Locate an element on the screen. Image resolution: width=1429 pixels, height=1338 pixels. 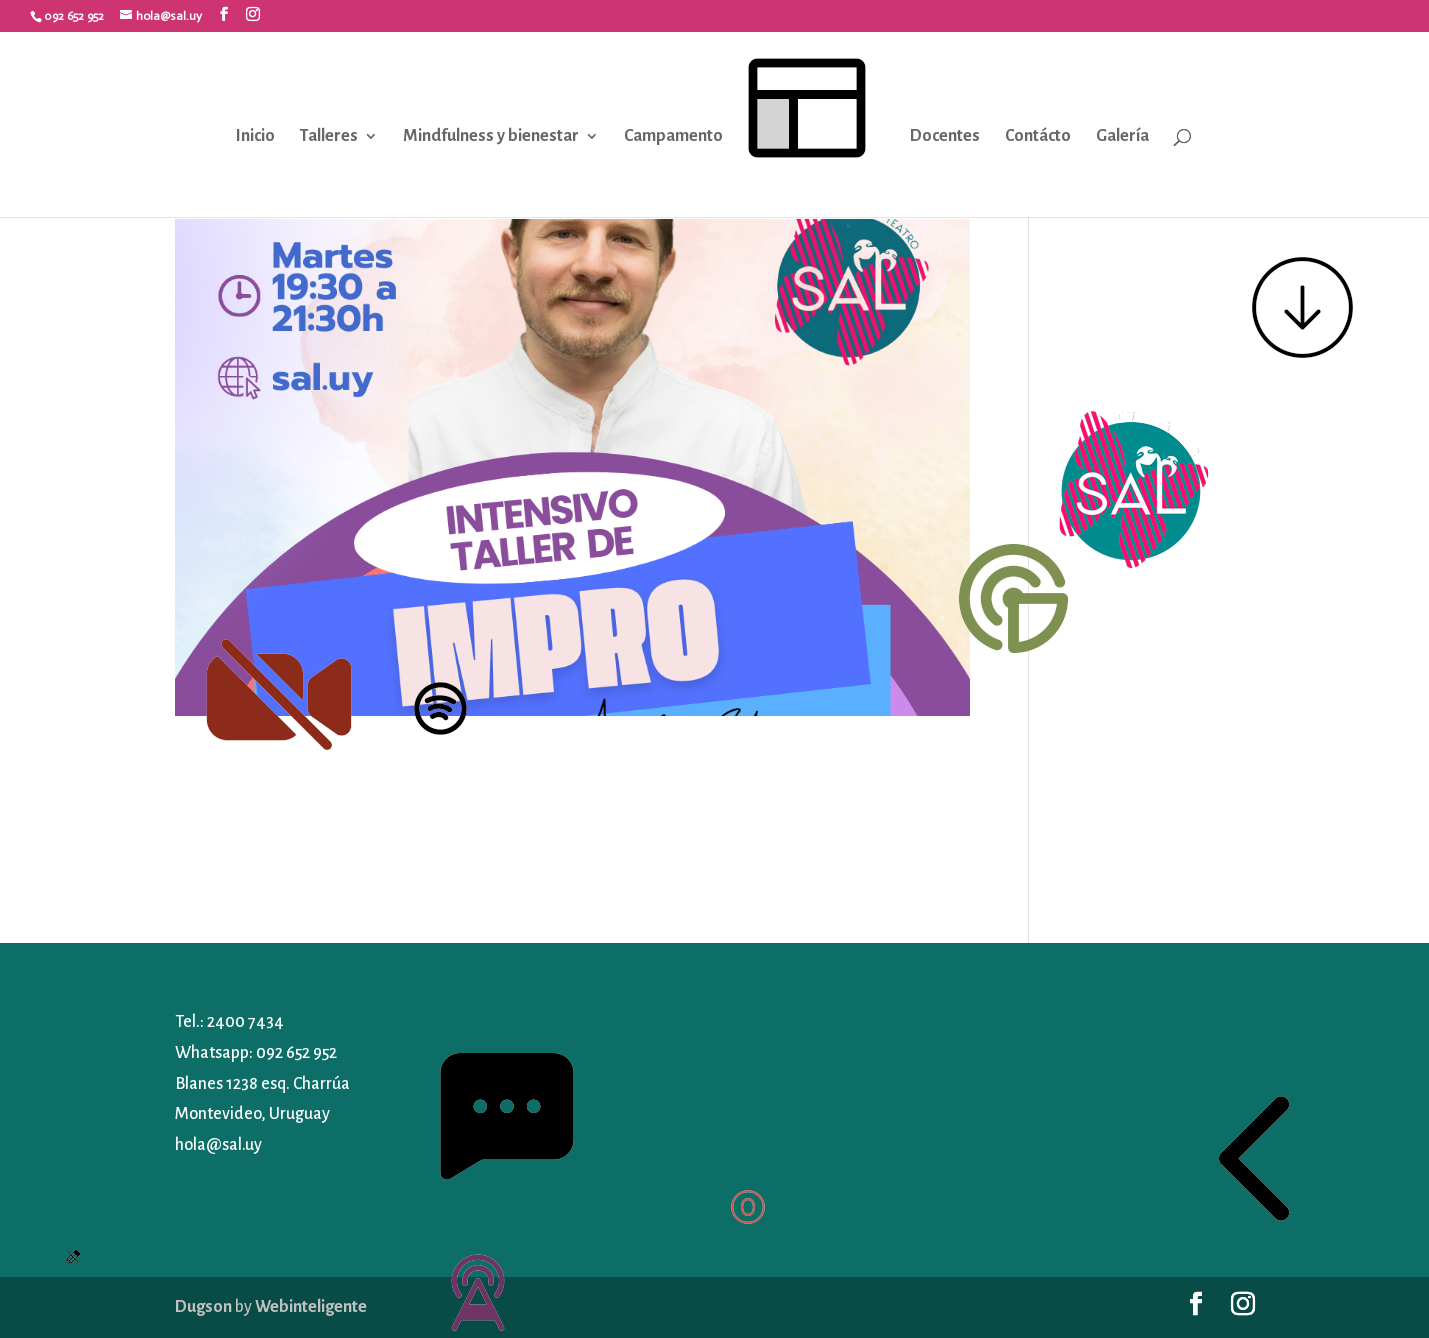
download file or content is located at coordinates (1302, 307).